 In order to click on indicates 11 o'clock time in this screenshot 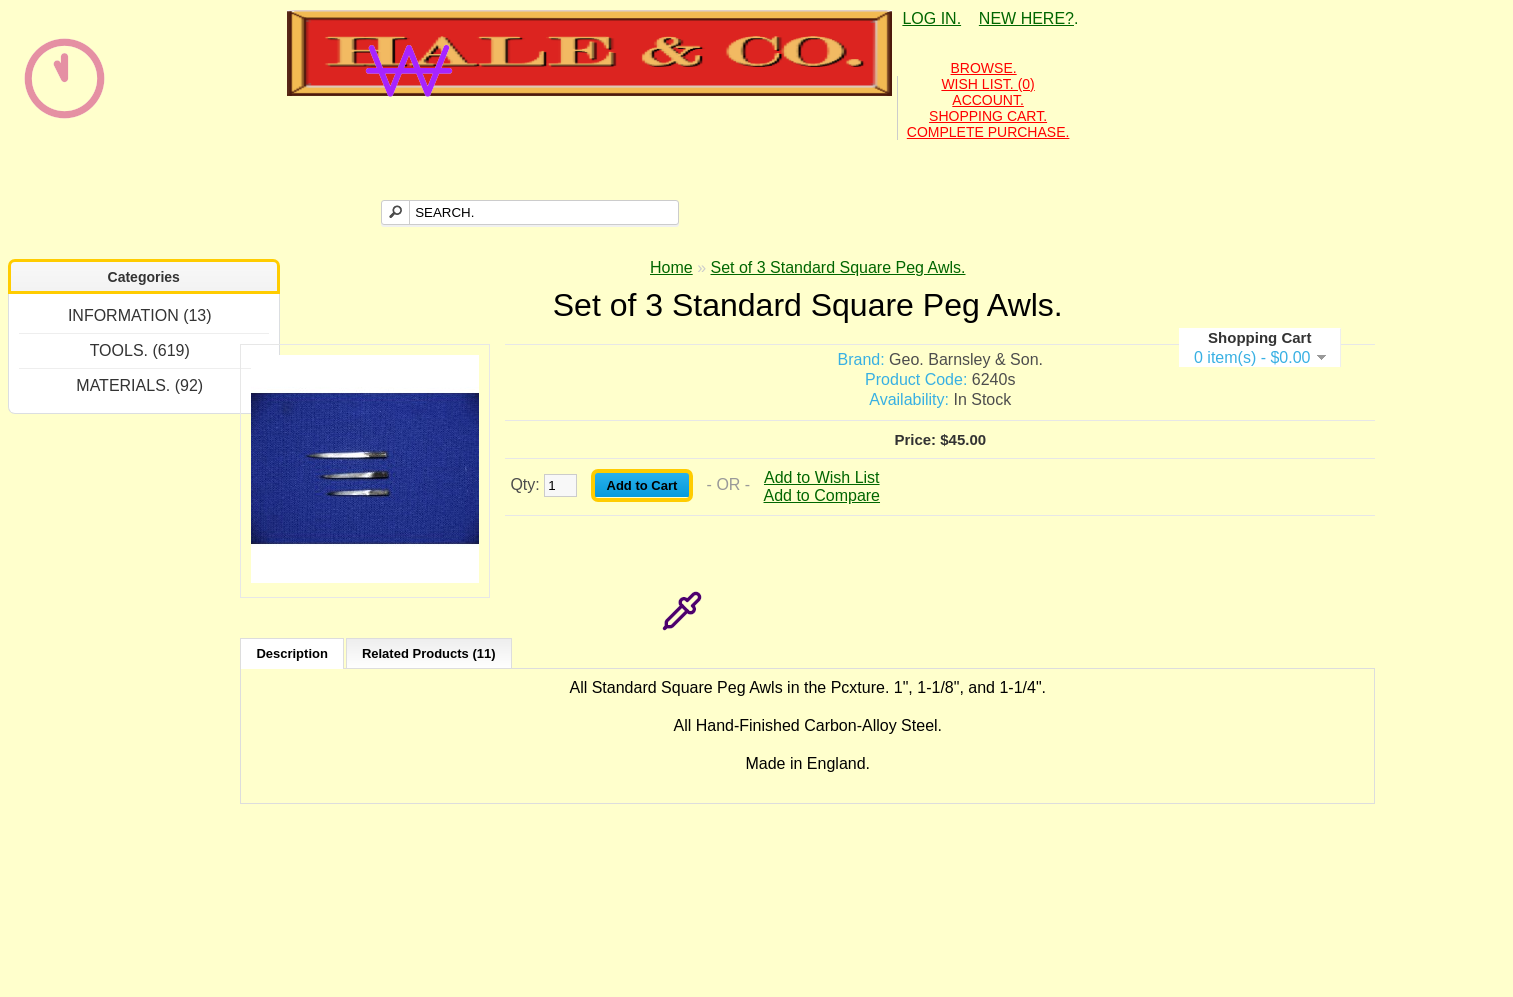, I will do `click(64, 78)`.